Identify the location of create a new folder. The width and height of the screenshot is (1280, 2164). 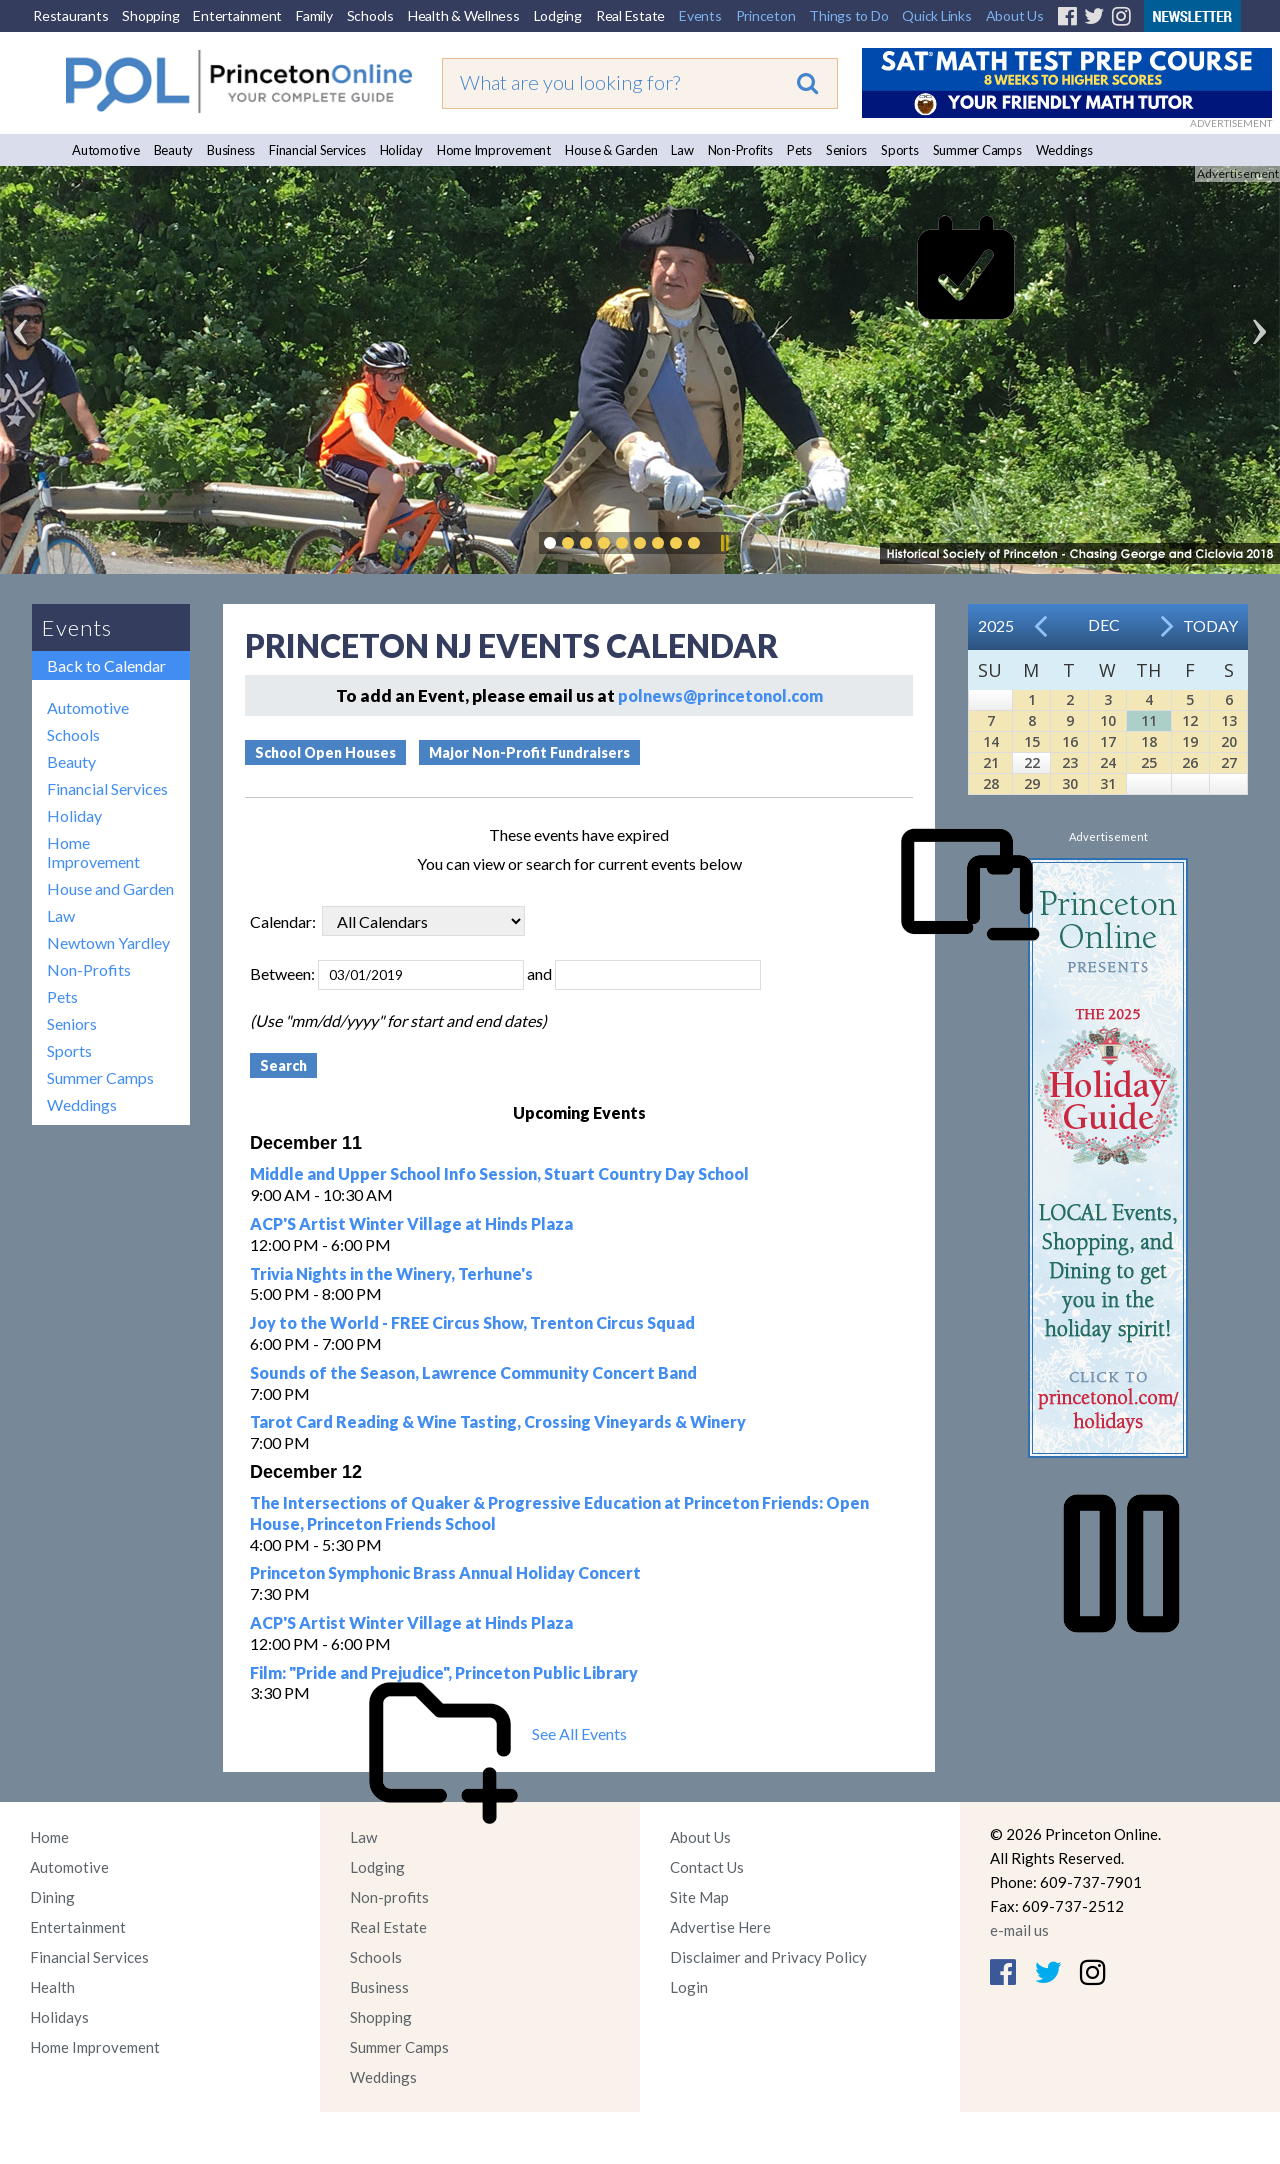
(440, 1746).